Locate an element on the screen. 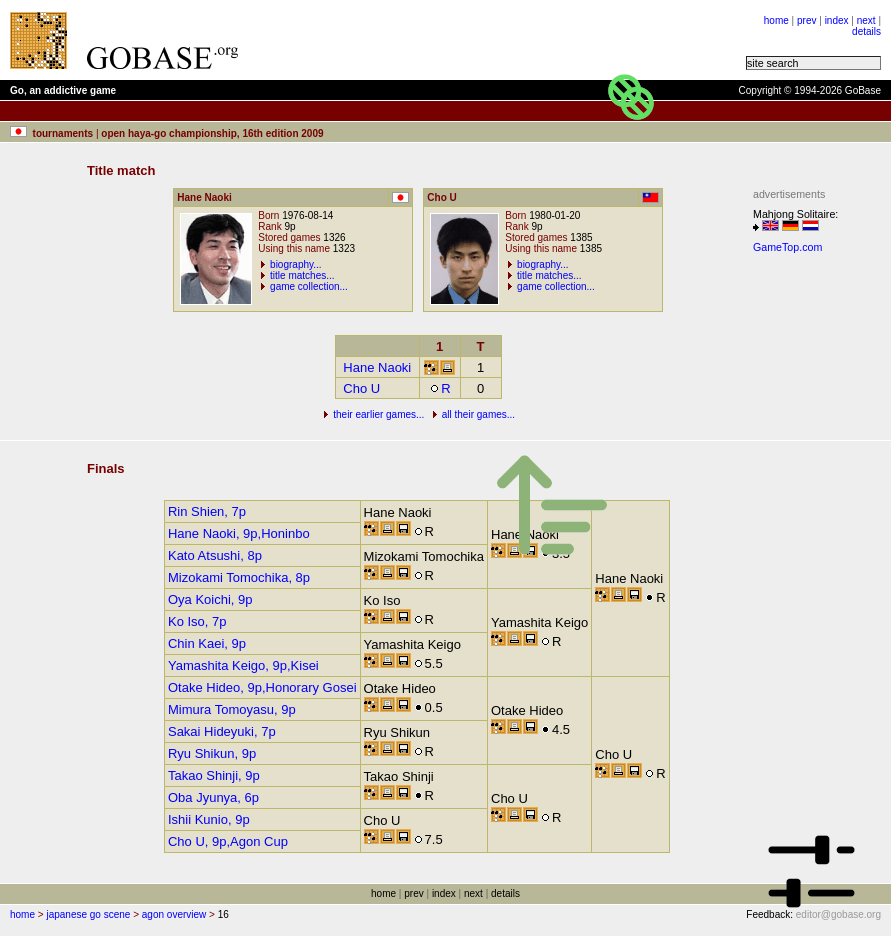  merge or combine selected objects is located at coordinates (631, 97).